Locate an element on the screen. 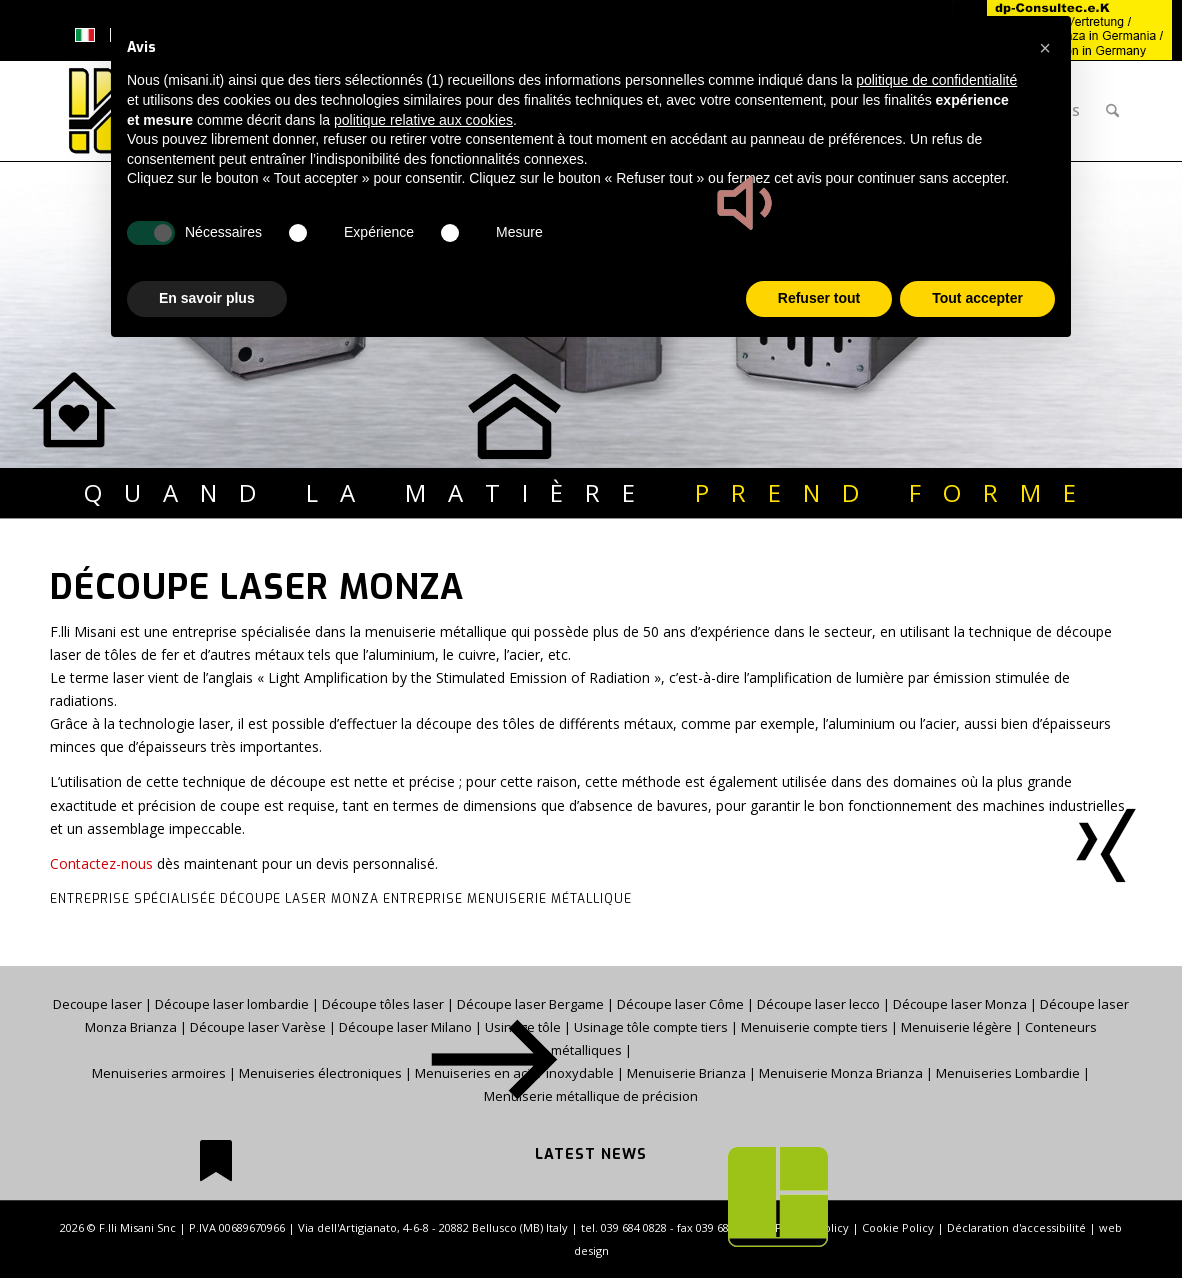 This screenshot has width=1182, height=1278. navigate to the next page or step is located at coordinates (494, 1059).